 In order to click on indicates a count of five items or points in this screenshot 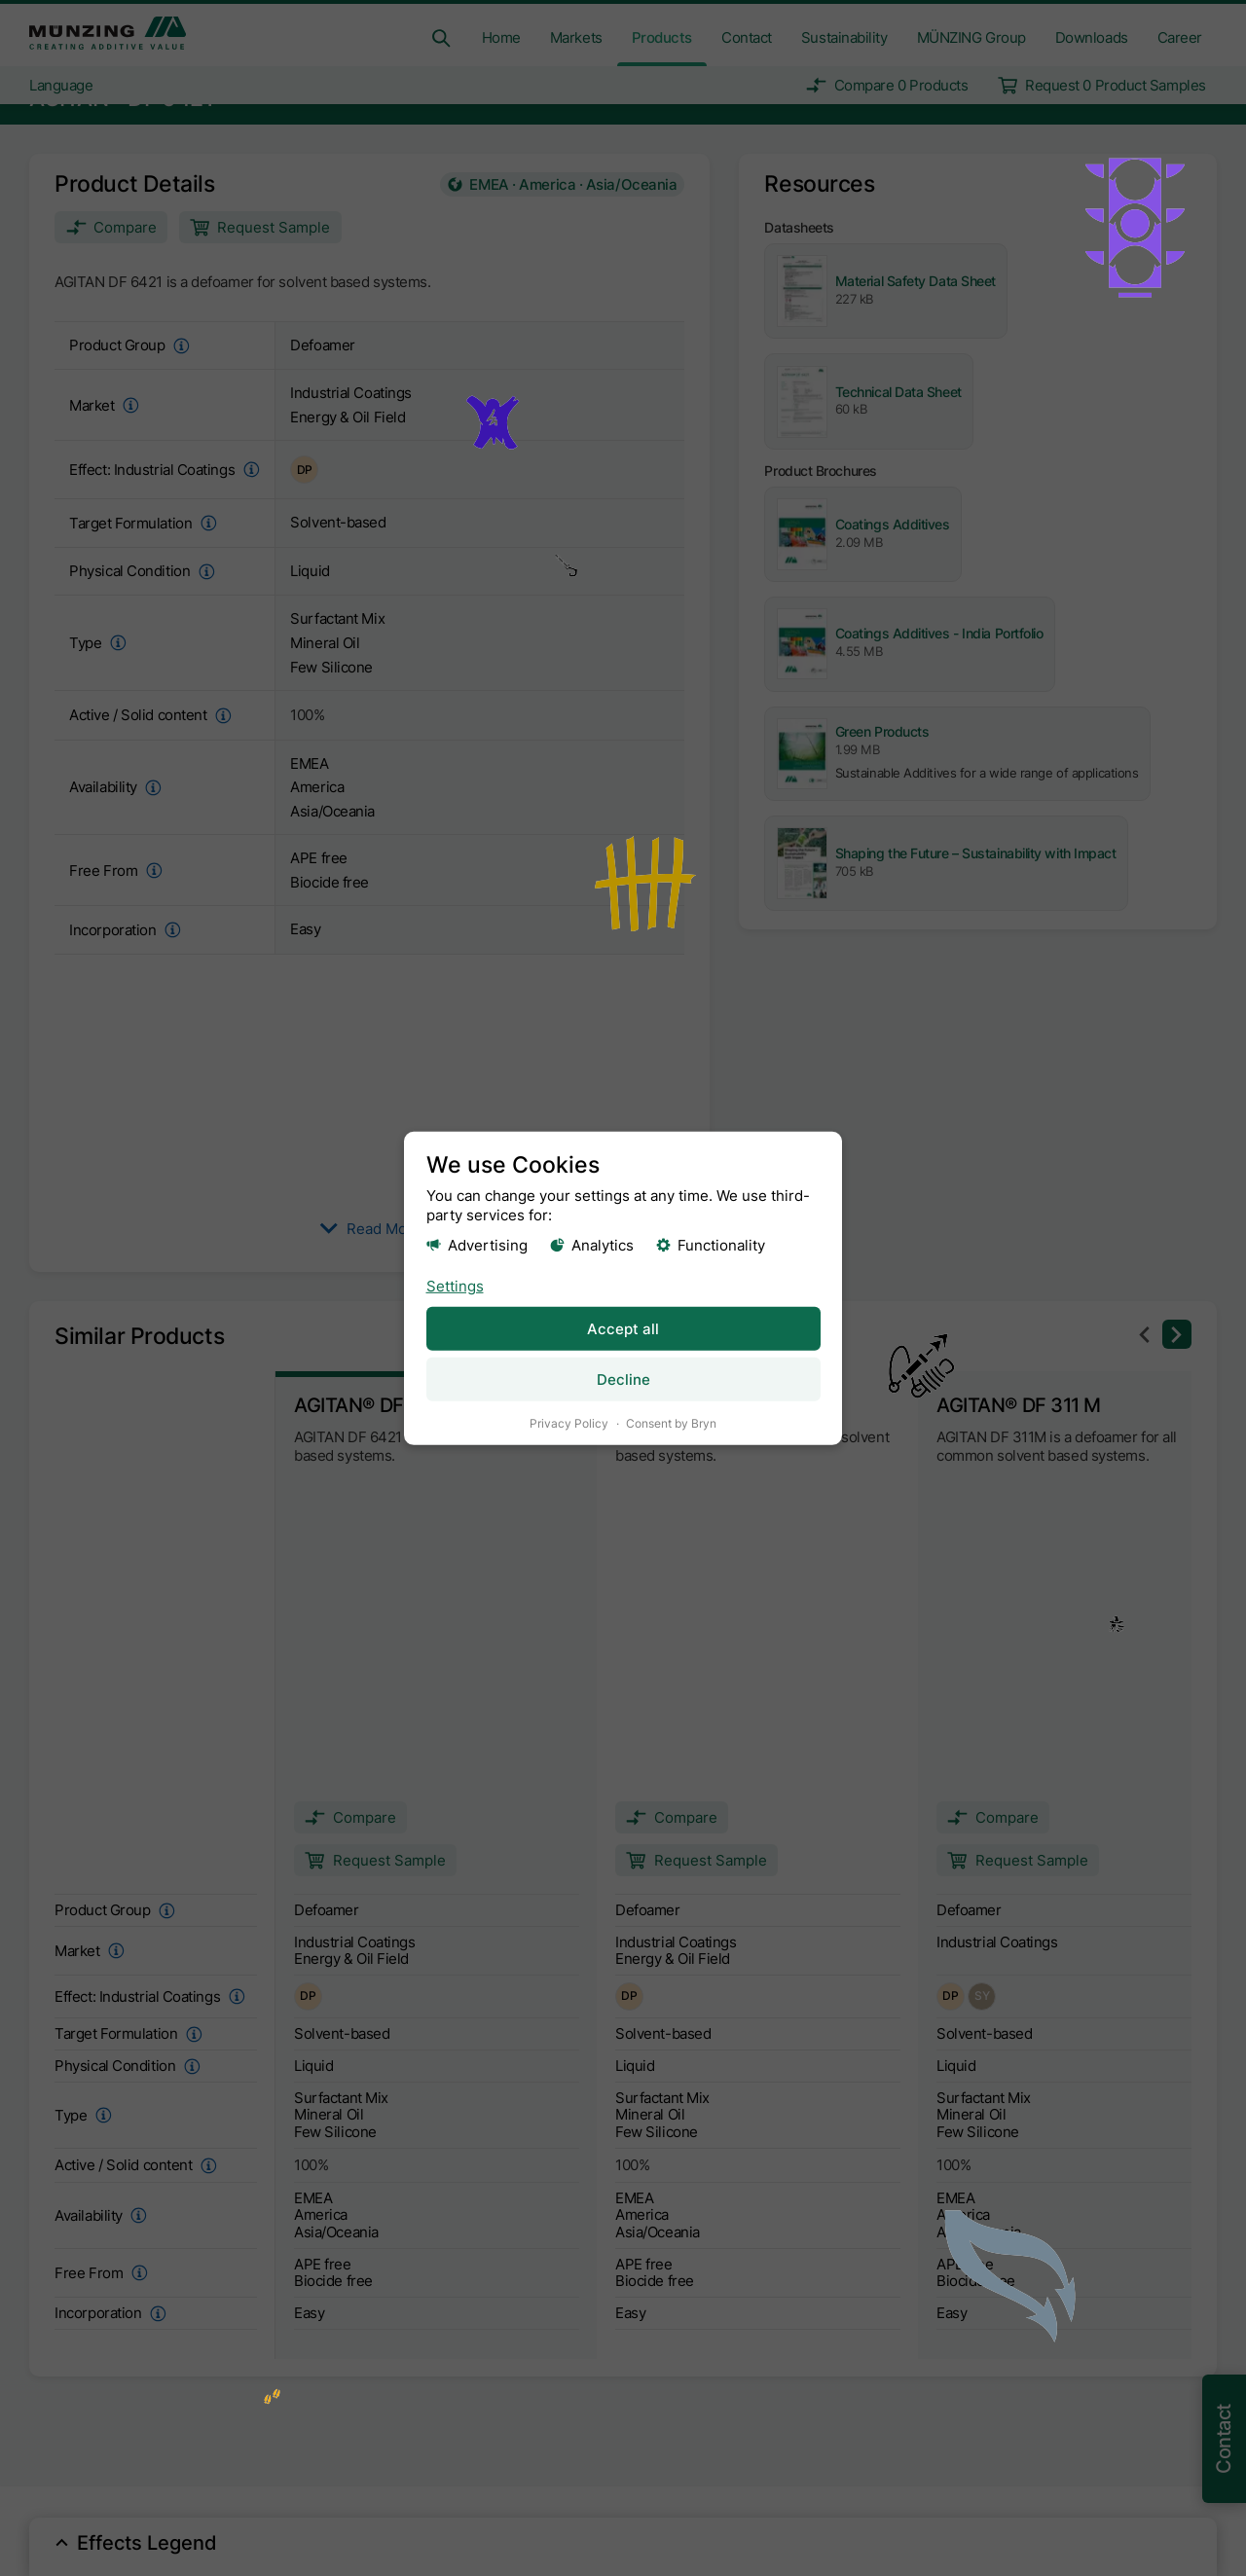, I will do `click(645, 884)`.